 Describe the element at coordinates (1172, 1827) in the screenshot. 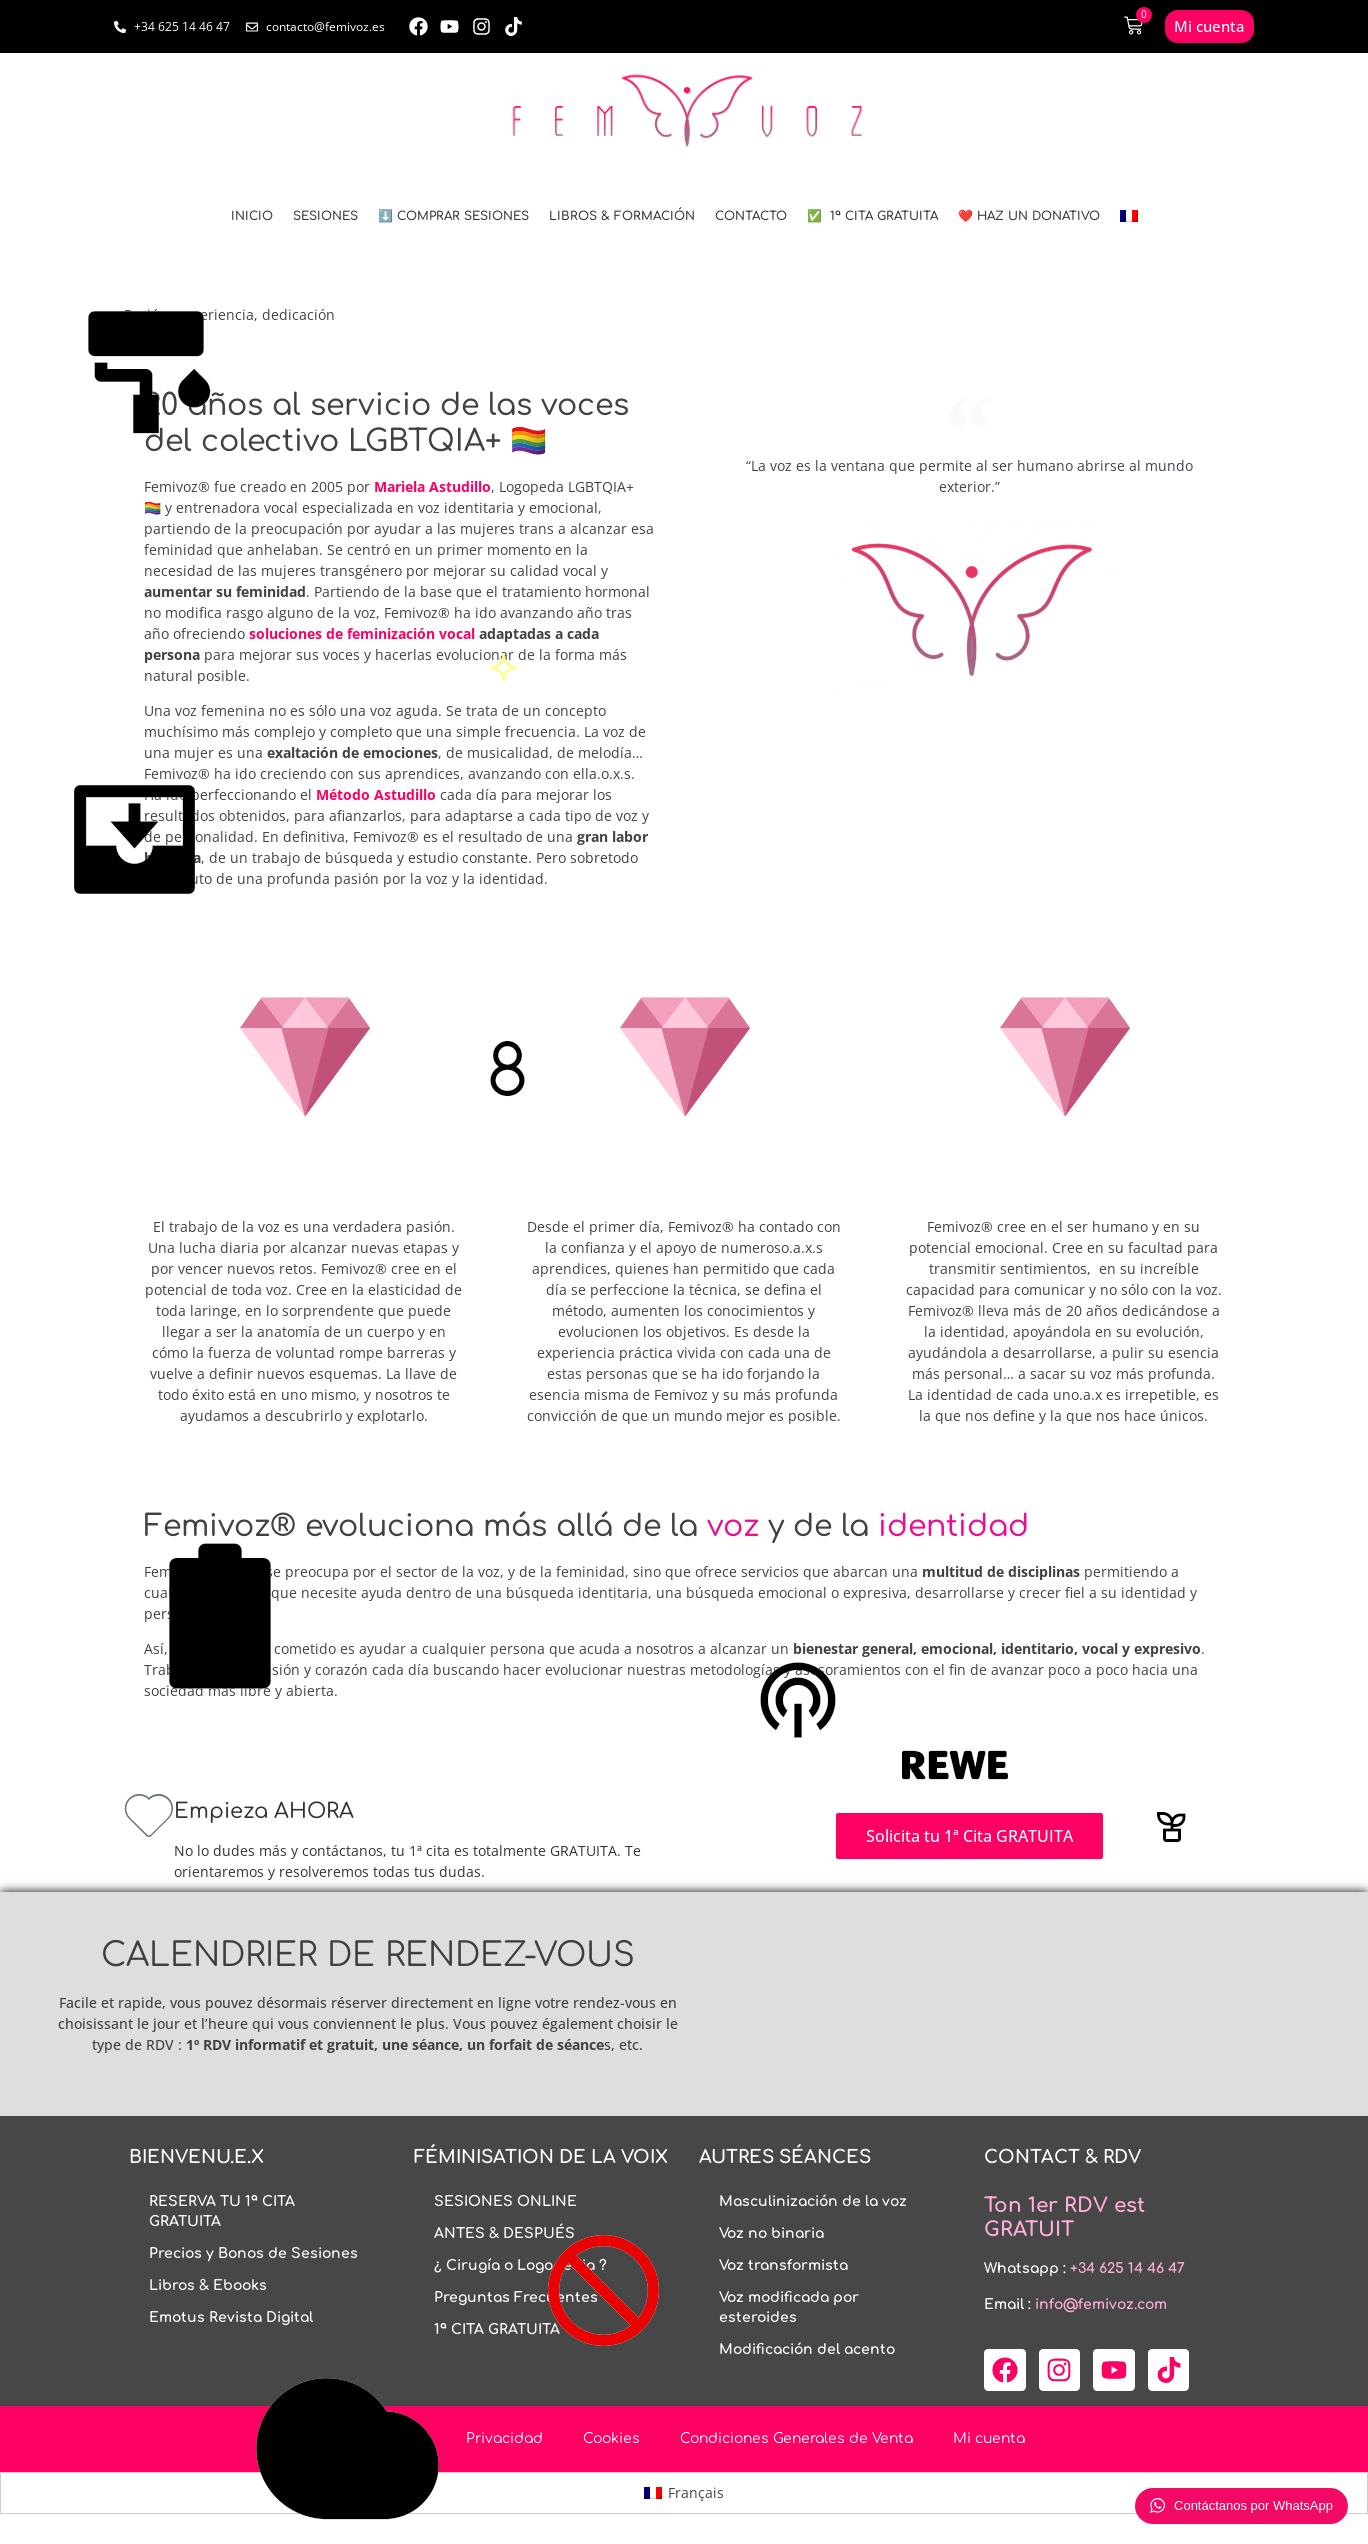

I see `access plant care or gardening features` at that location.